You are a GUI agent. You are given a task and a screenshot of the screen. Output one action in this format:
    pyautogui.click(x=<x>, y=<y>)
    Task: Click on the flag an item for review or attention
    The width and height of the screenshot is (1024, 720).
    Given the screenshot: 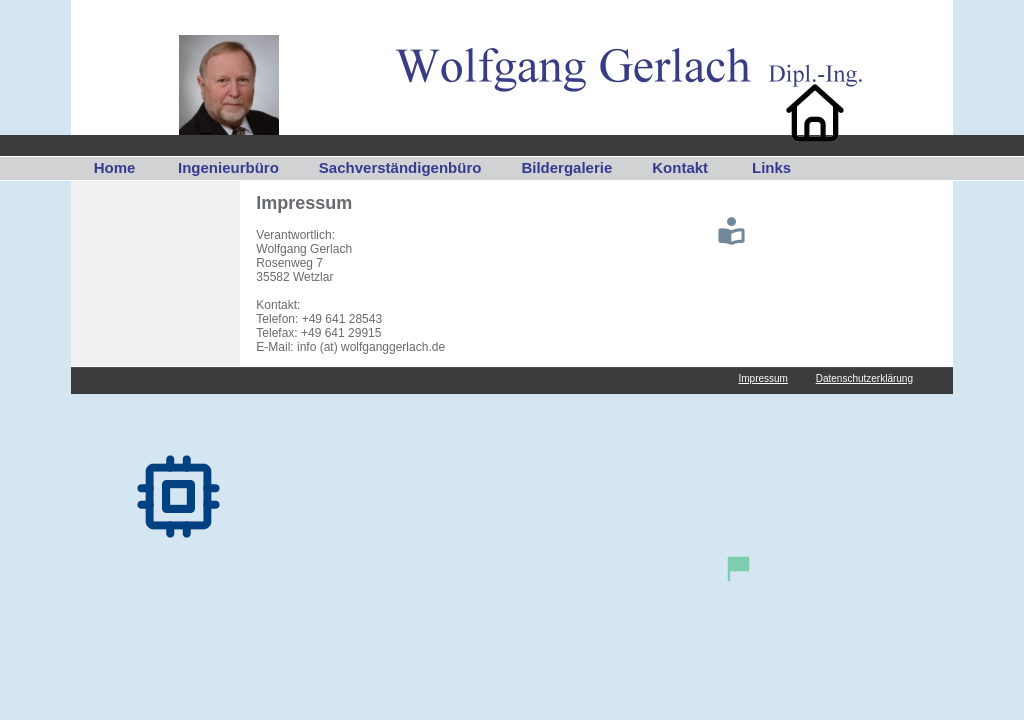 What is the action you would take?
    pyautogui.click(x=738, y=567)
    